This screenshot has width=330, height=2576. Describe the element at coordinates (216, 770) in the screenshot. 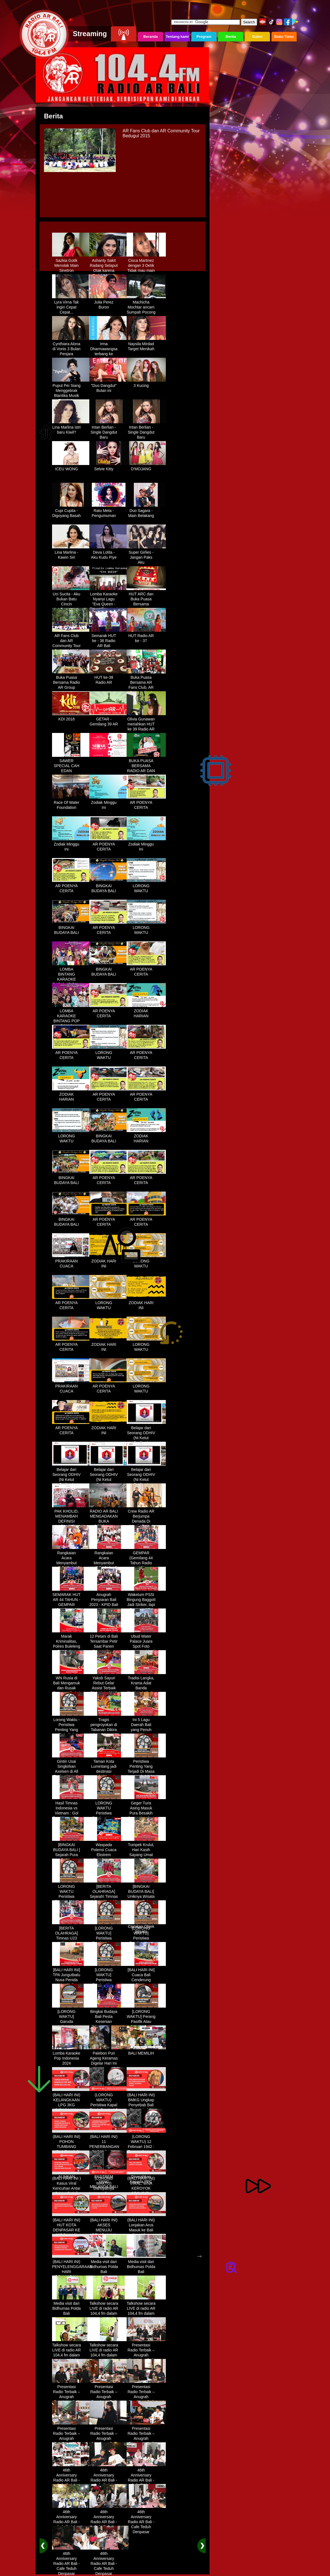

I see `view processor or hardware information` at that location.